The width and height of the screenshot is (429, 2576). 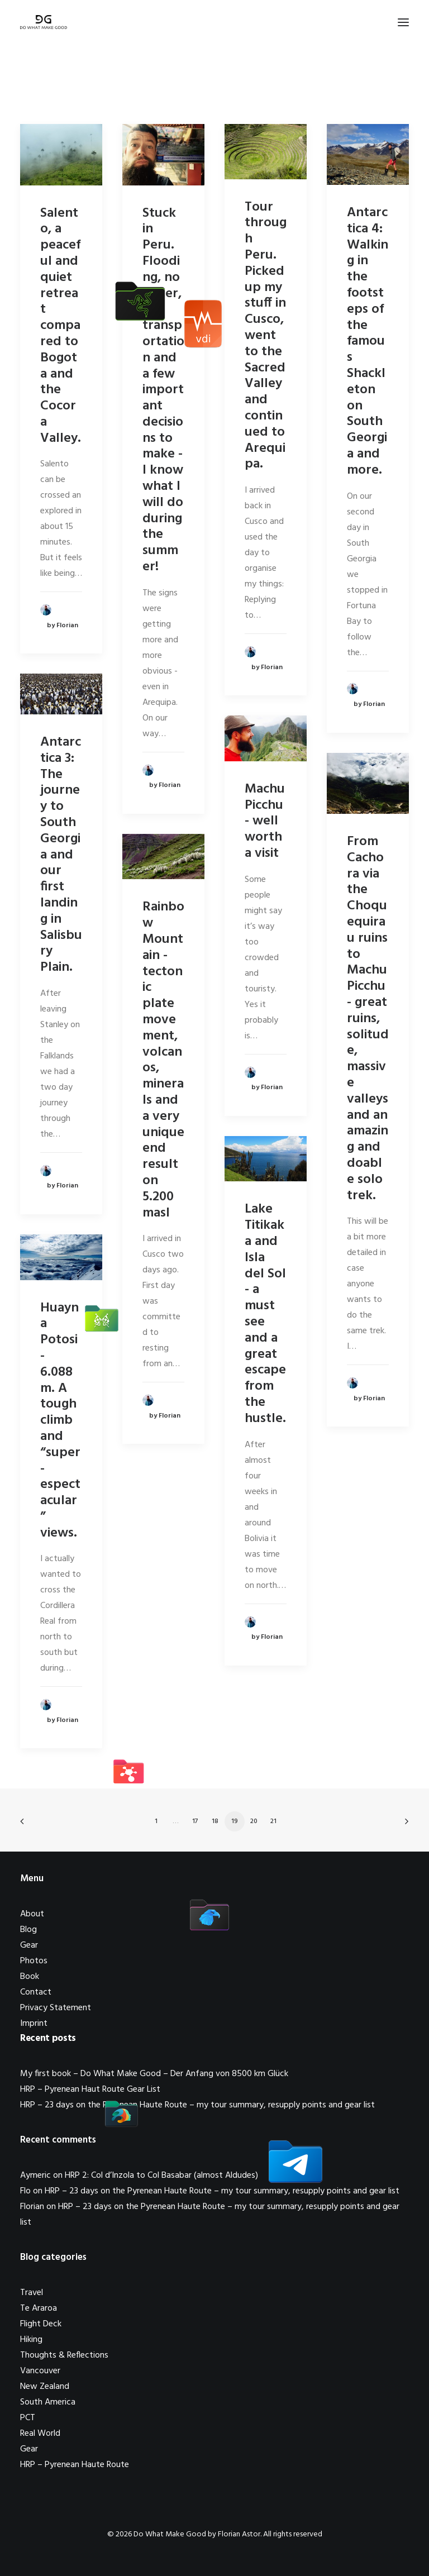 I want to click on open daz 3d project files folder, so click(x=121, y=2115).